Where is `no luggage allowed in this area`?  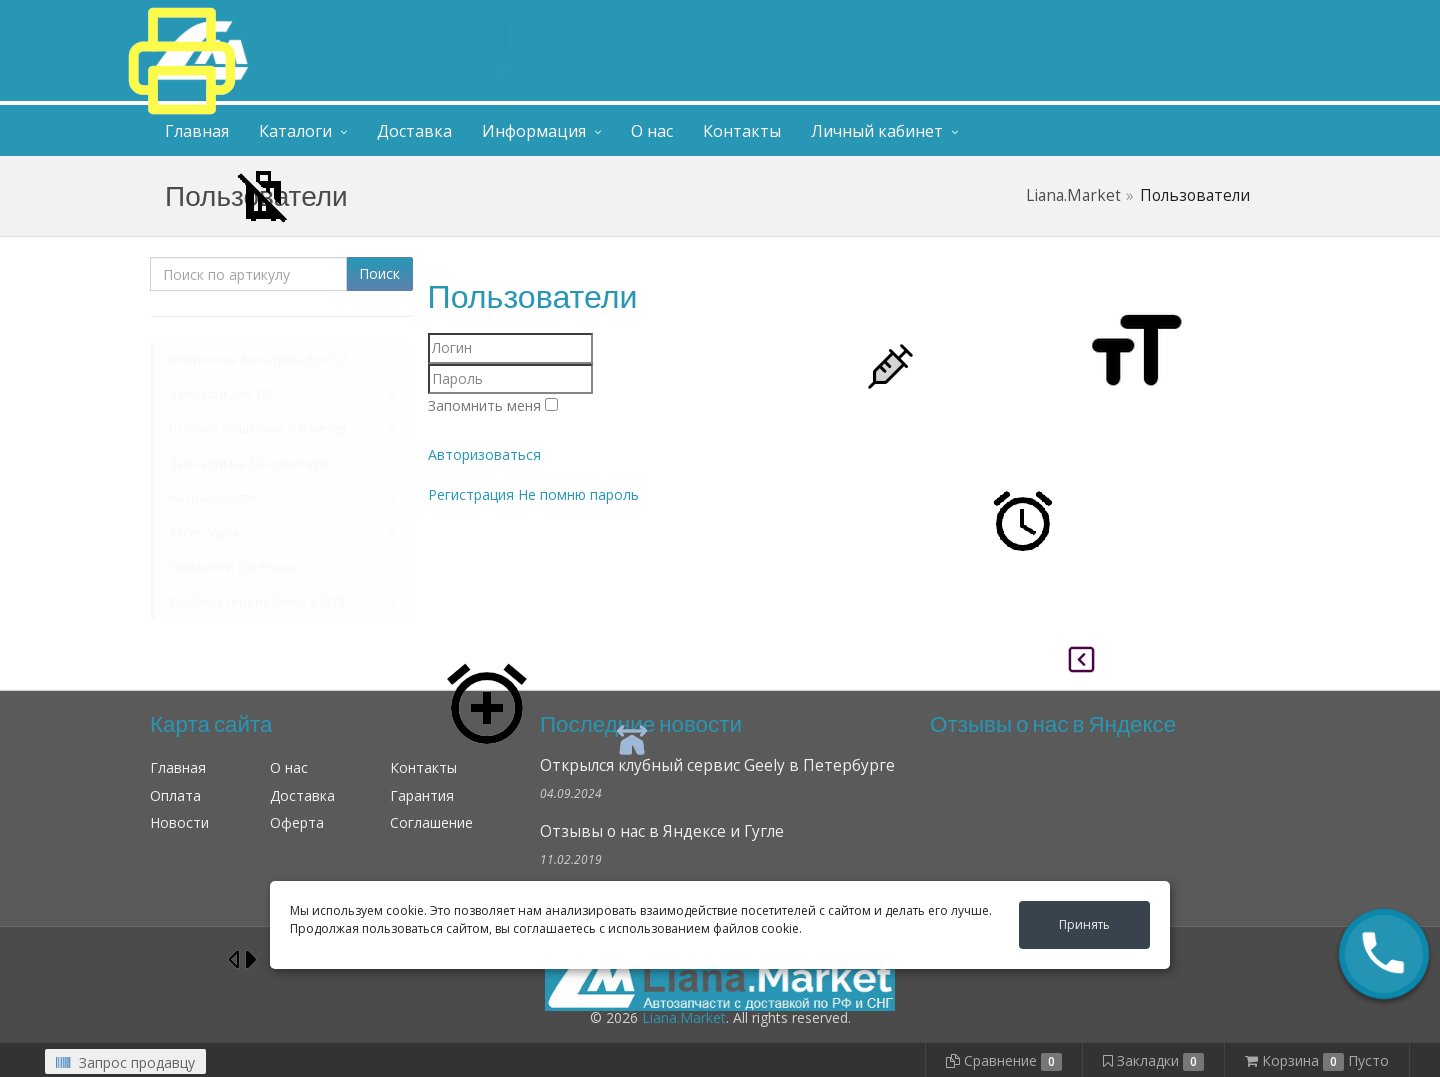
no luggage allowed in this area is located at coordinates (264, 196).